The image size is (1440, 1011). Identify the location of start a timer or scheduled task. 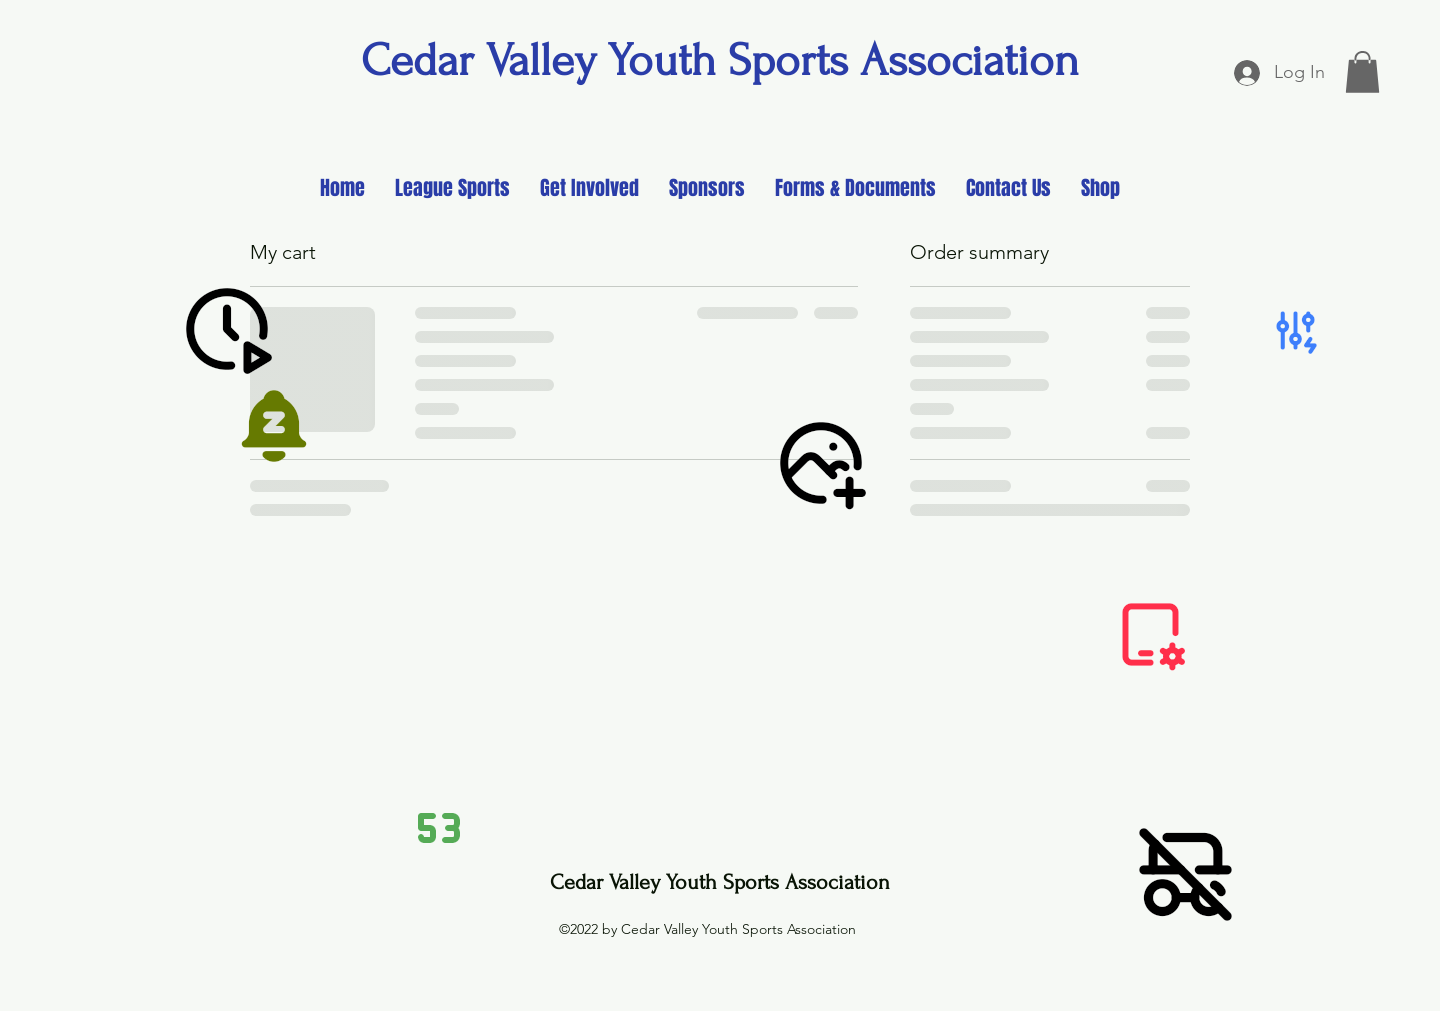
(227, 329).